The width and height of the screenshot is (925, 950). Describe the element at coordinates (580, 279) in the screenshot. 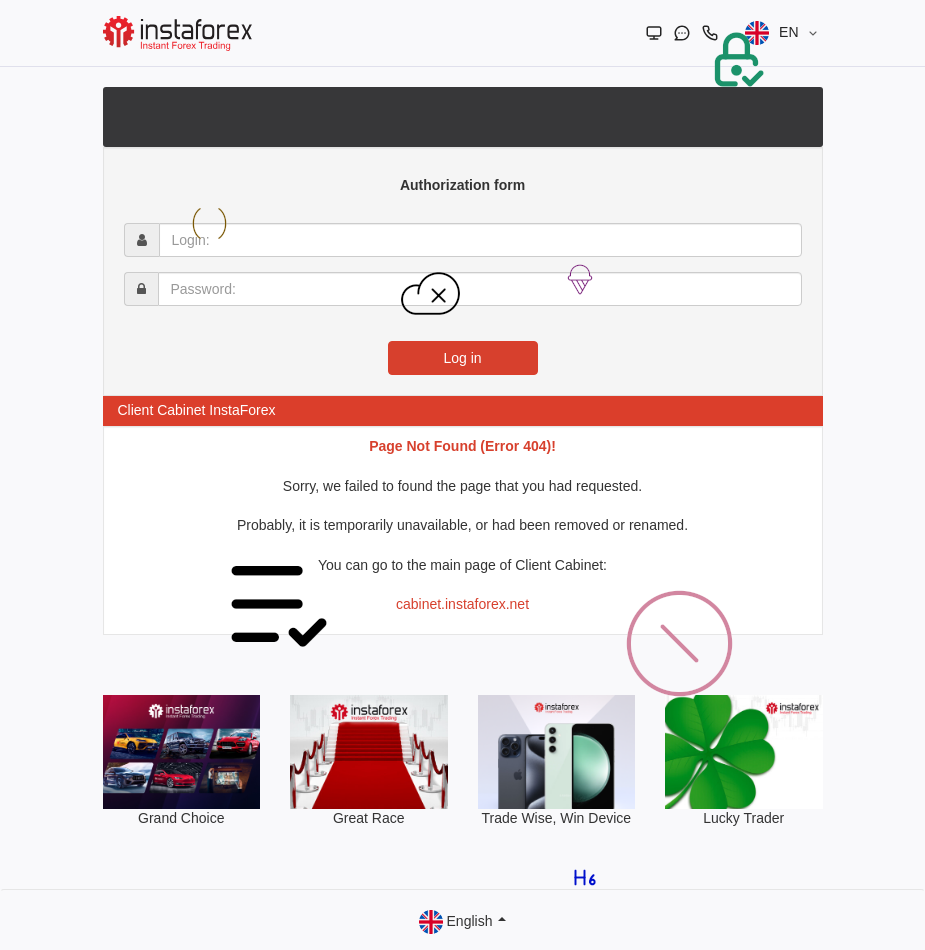

I see `browse dessert or ice cream options` at that location.